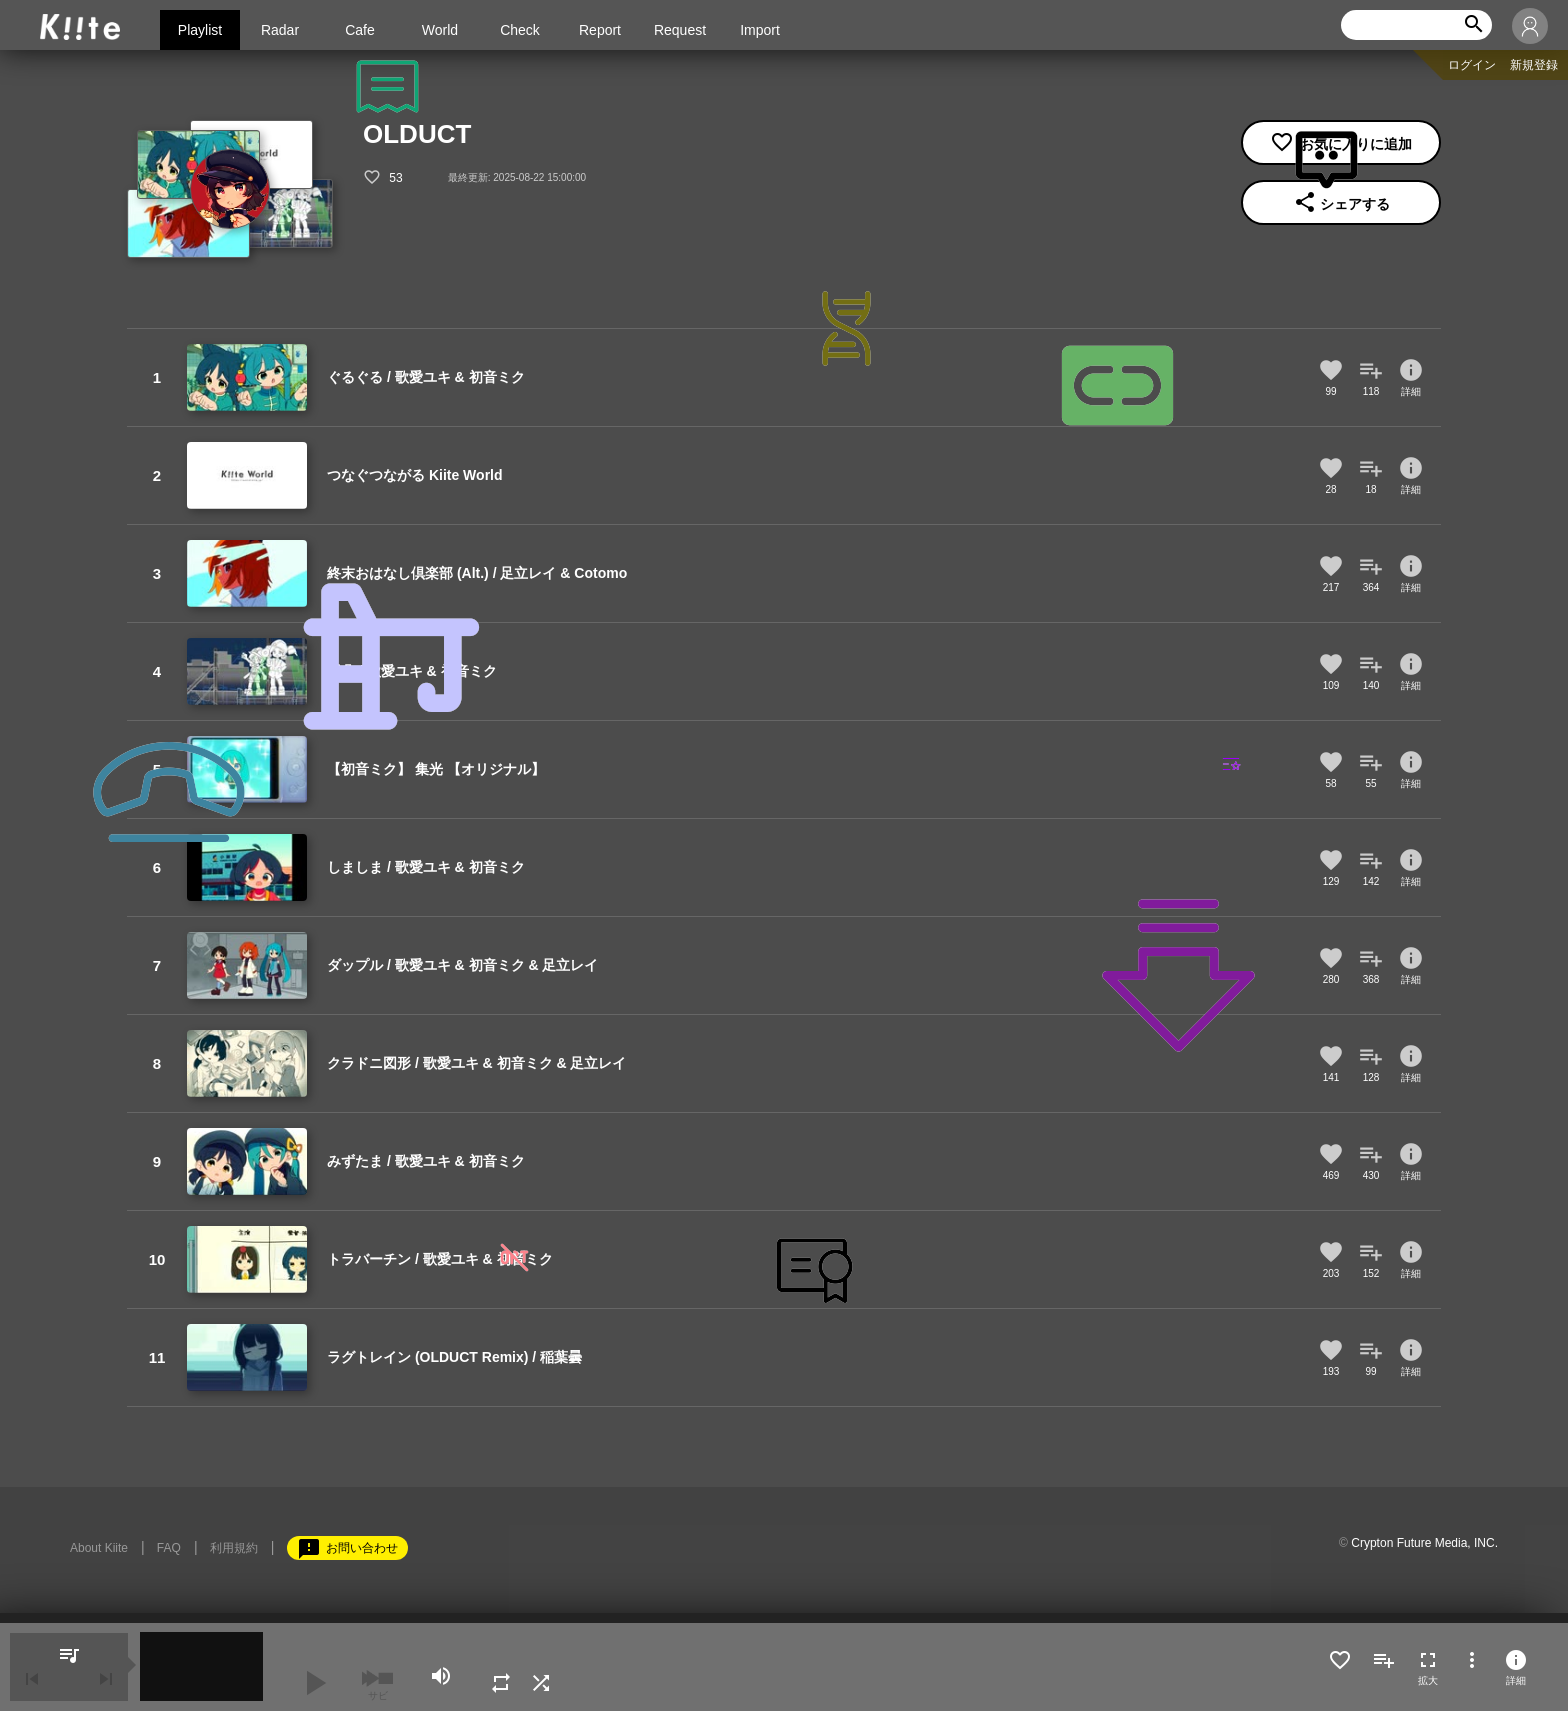 Image resolution: width=1568 pixels, height=1711 pixels. I want to click on construction or building in progress, so click(388, 656).